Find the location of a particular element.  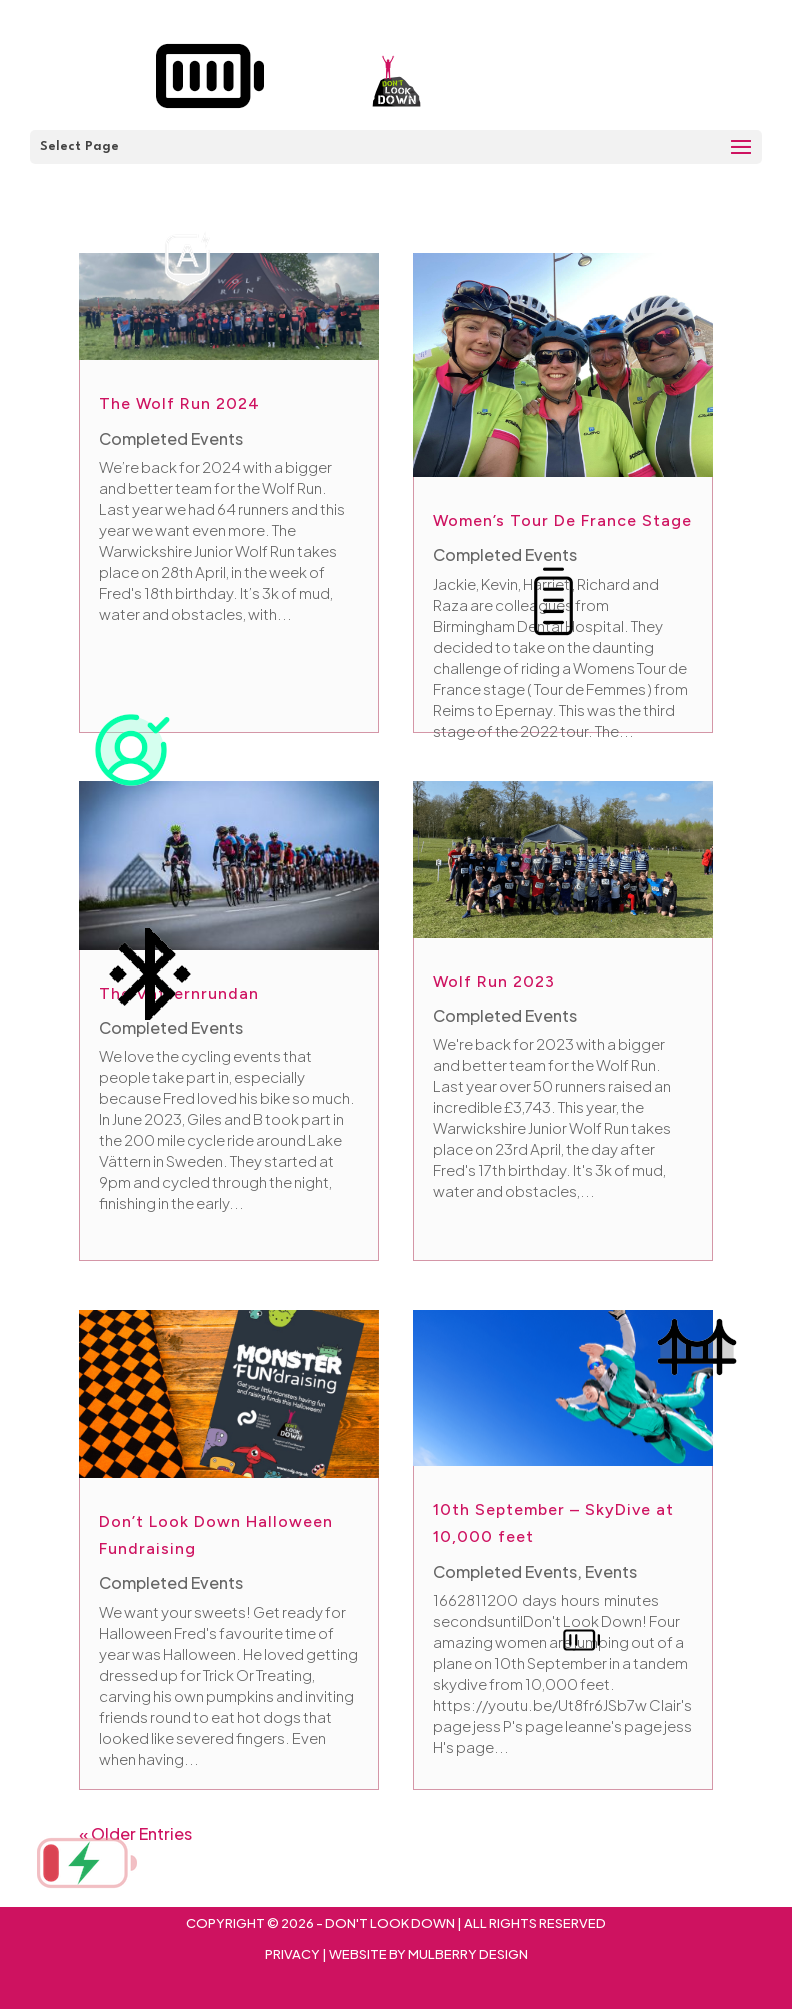

indicates battery is critically low but currently charging is located at coordinates (87, 1863).